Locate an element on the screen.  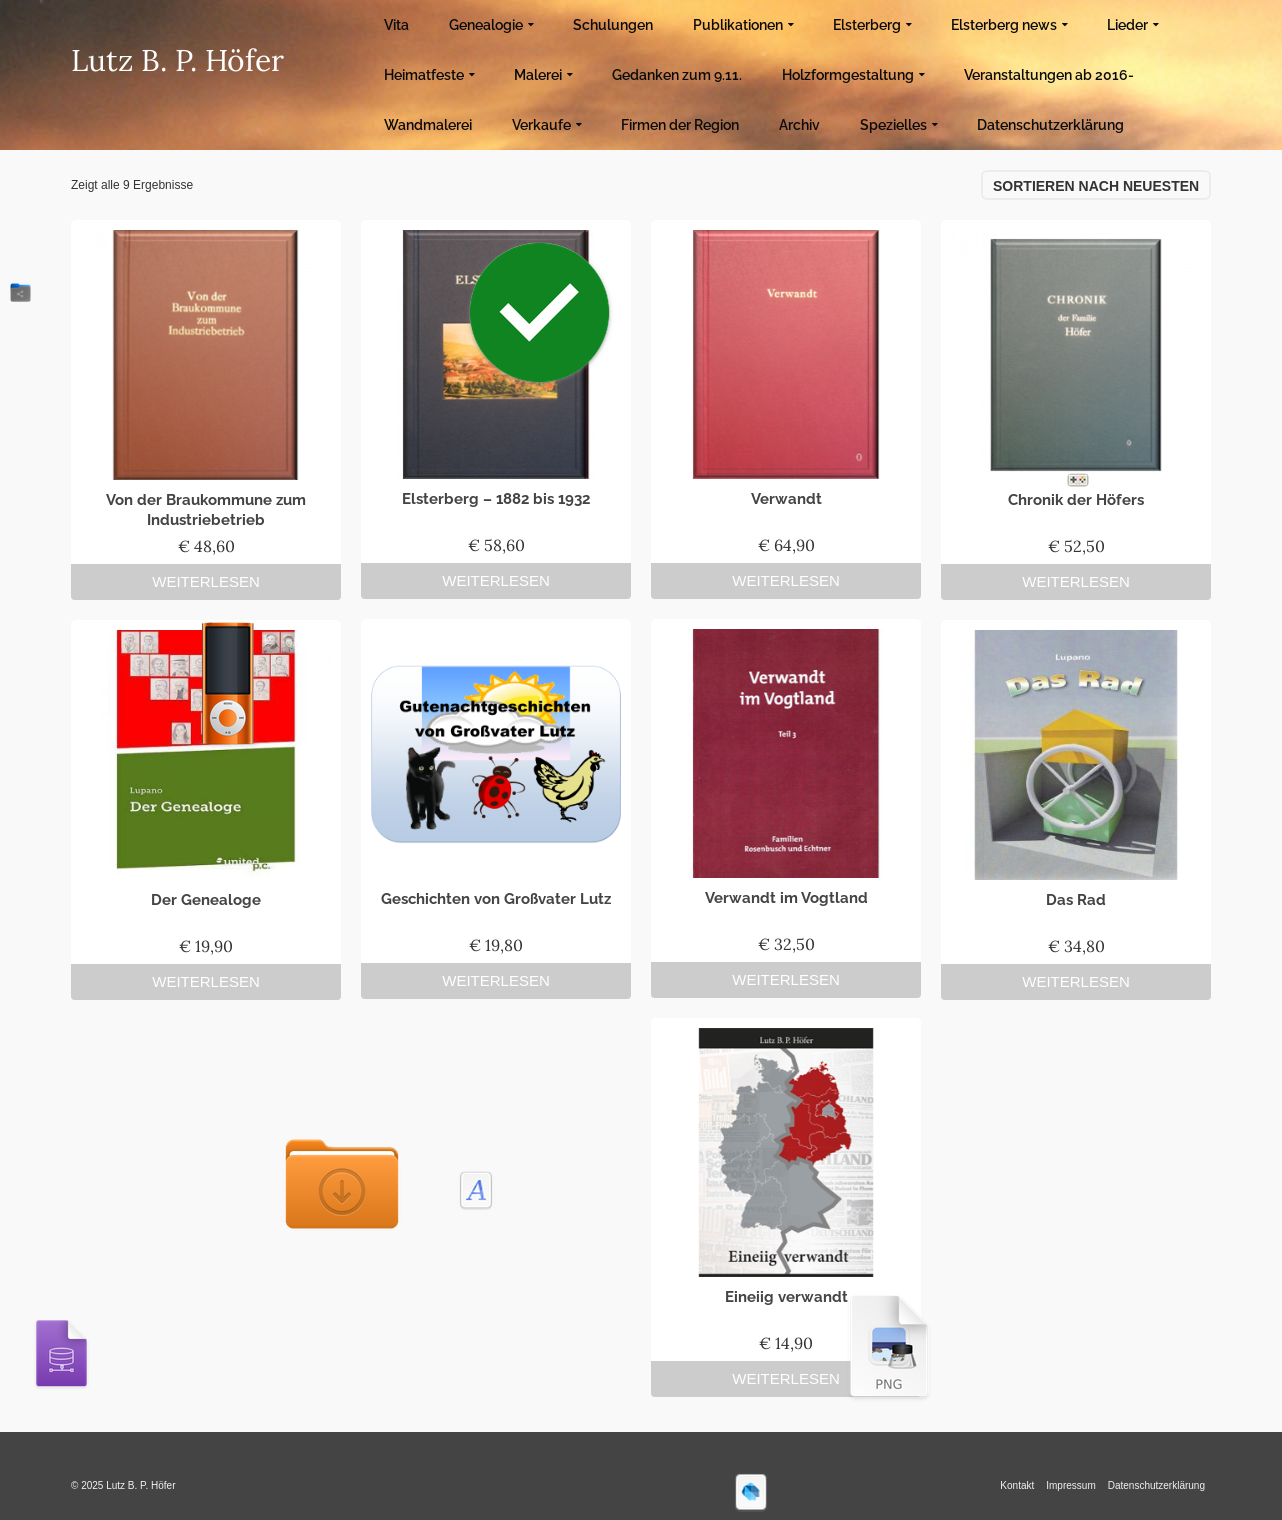
confirm or apply changes in a dialog is located at coordinates (539, 312).